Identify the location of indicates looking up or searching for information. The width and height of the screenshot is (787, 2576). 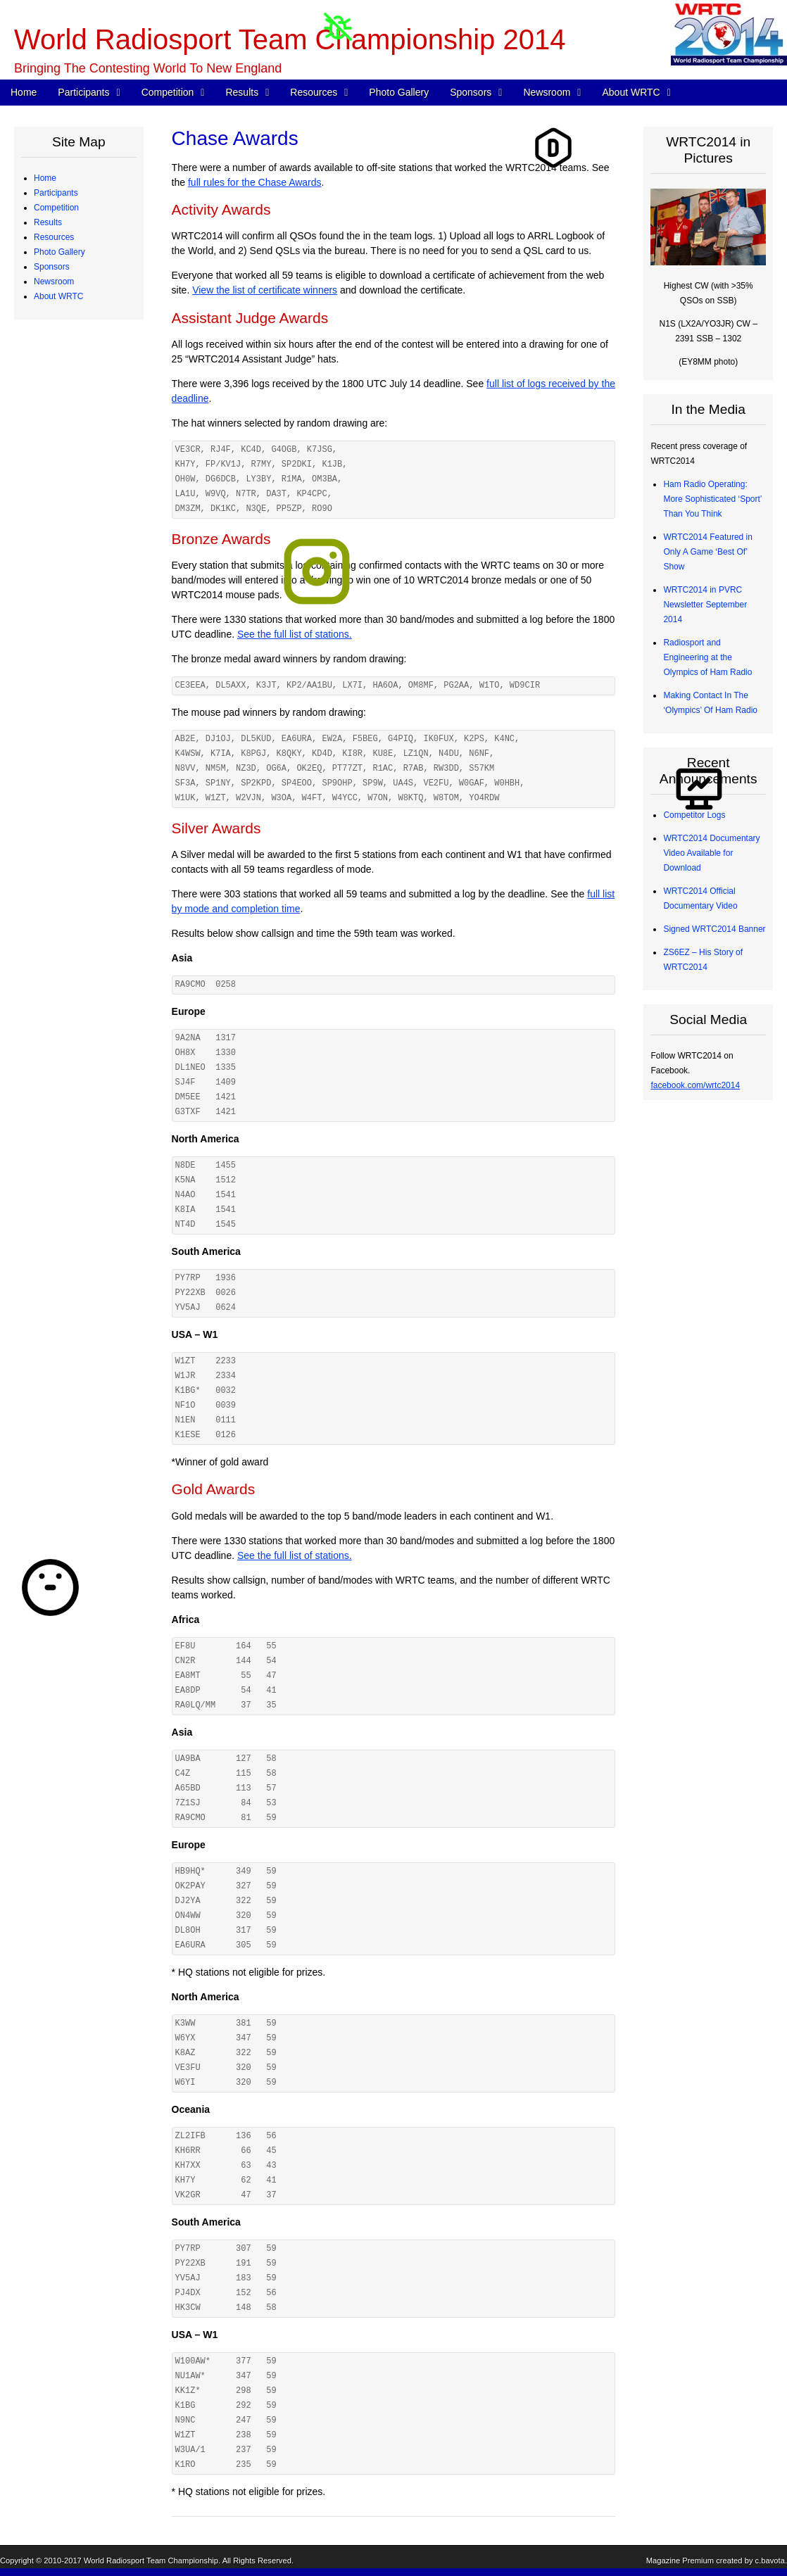
(50, 1587).